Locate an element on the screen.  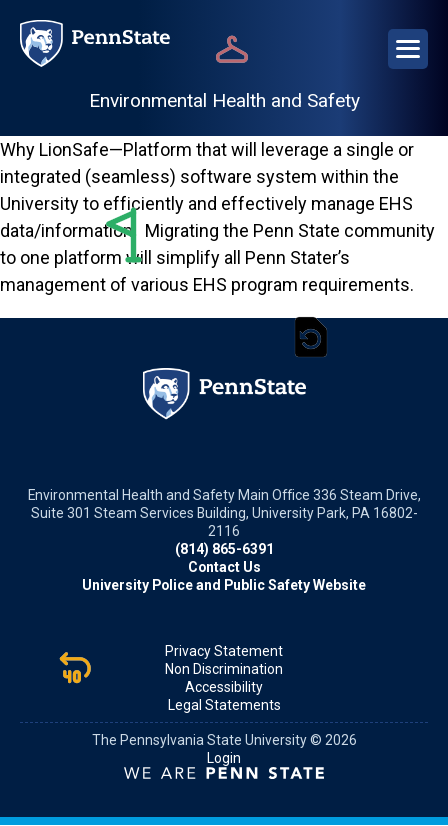
mark or flag an important item is located at coordinates (128, 235).